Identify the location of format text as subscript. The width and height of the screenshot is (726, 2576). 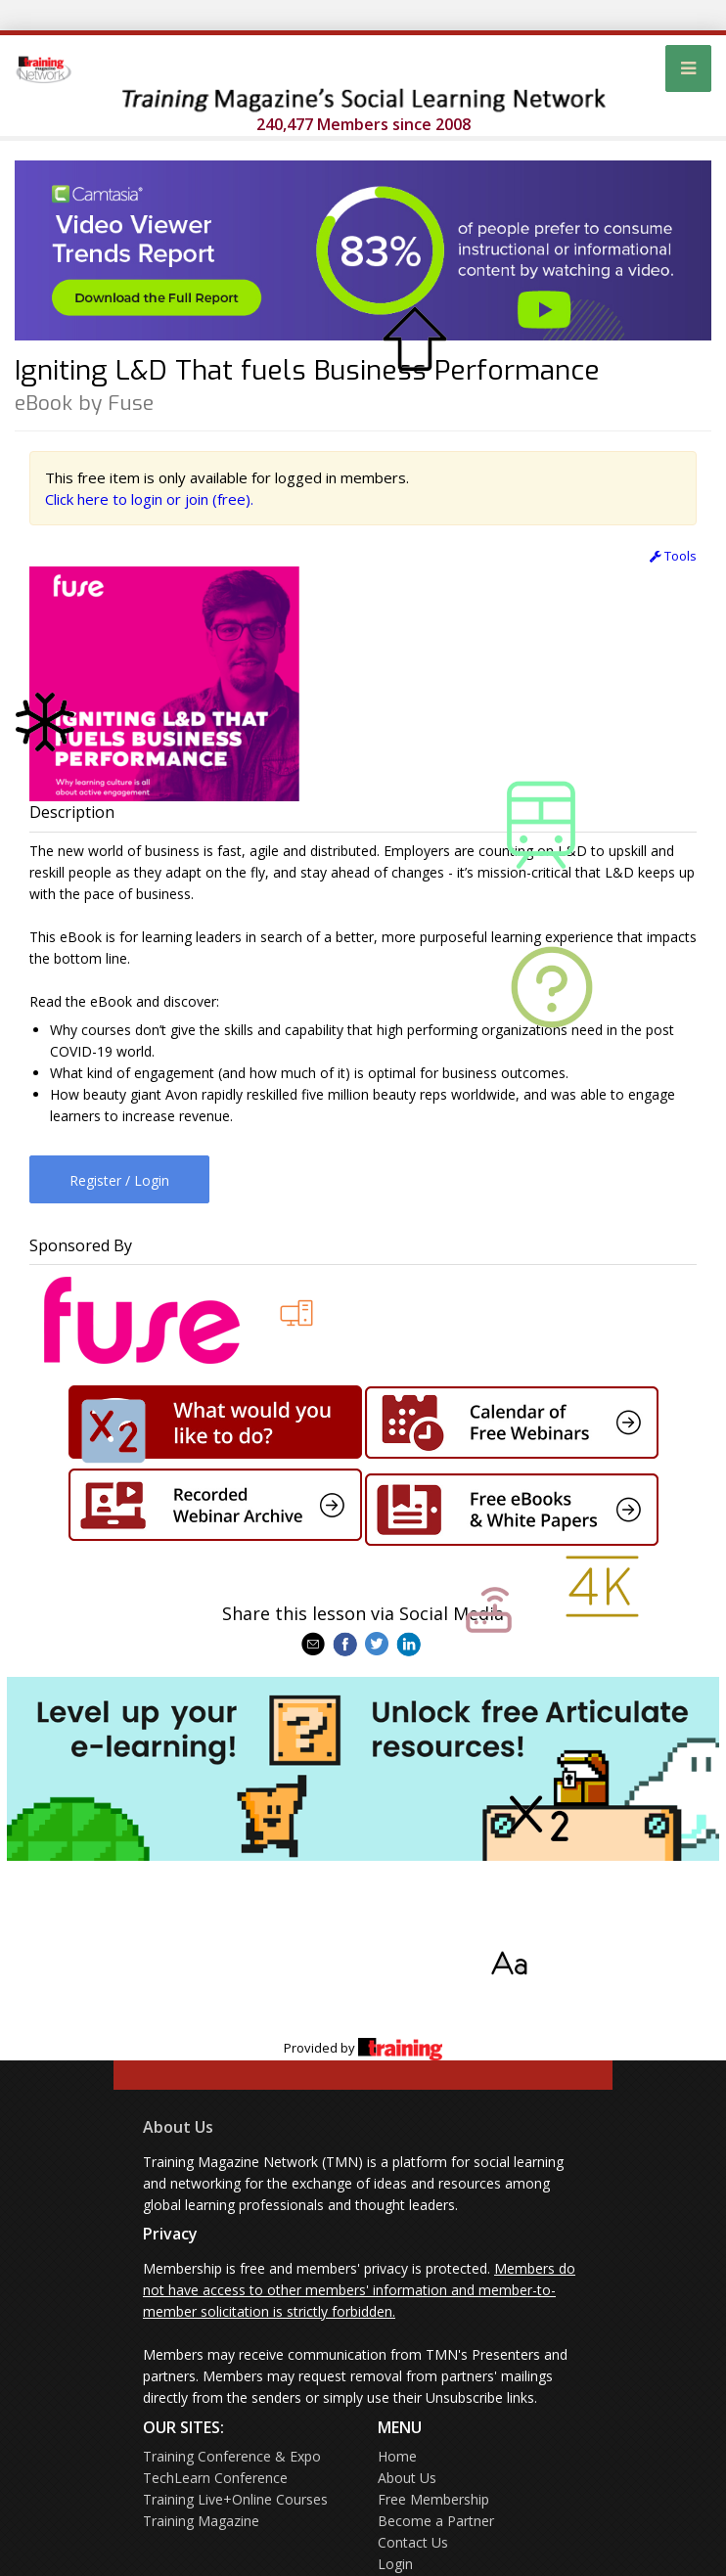
(113, 1431).